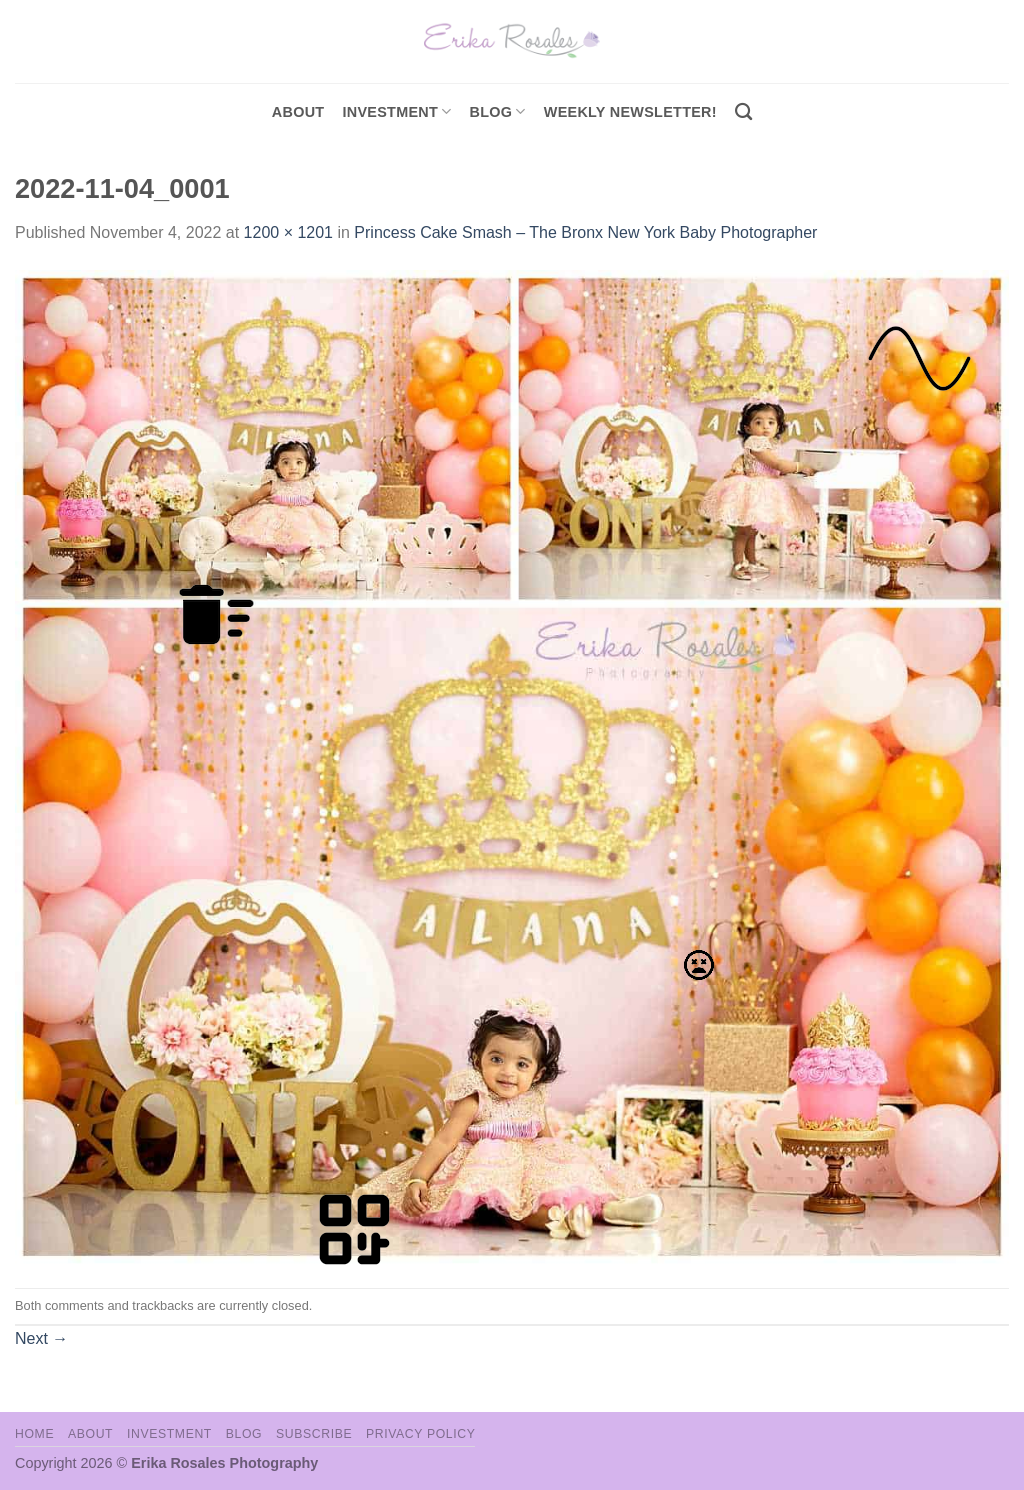 The width and height of the screenshot is (1024, 1490). Describe the element at coordinates (216, 614) in the screenshot. I see `delete all selected items at once` at that location.